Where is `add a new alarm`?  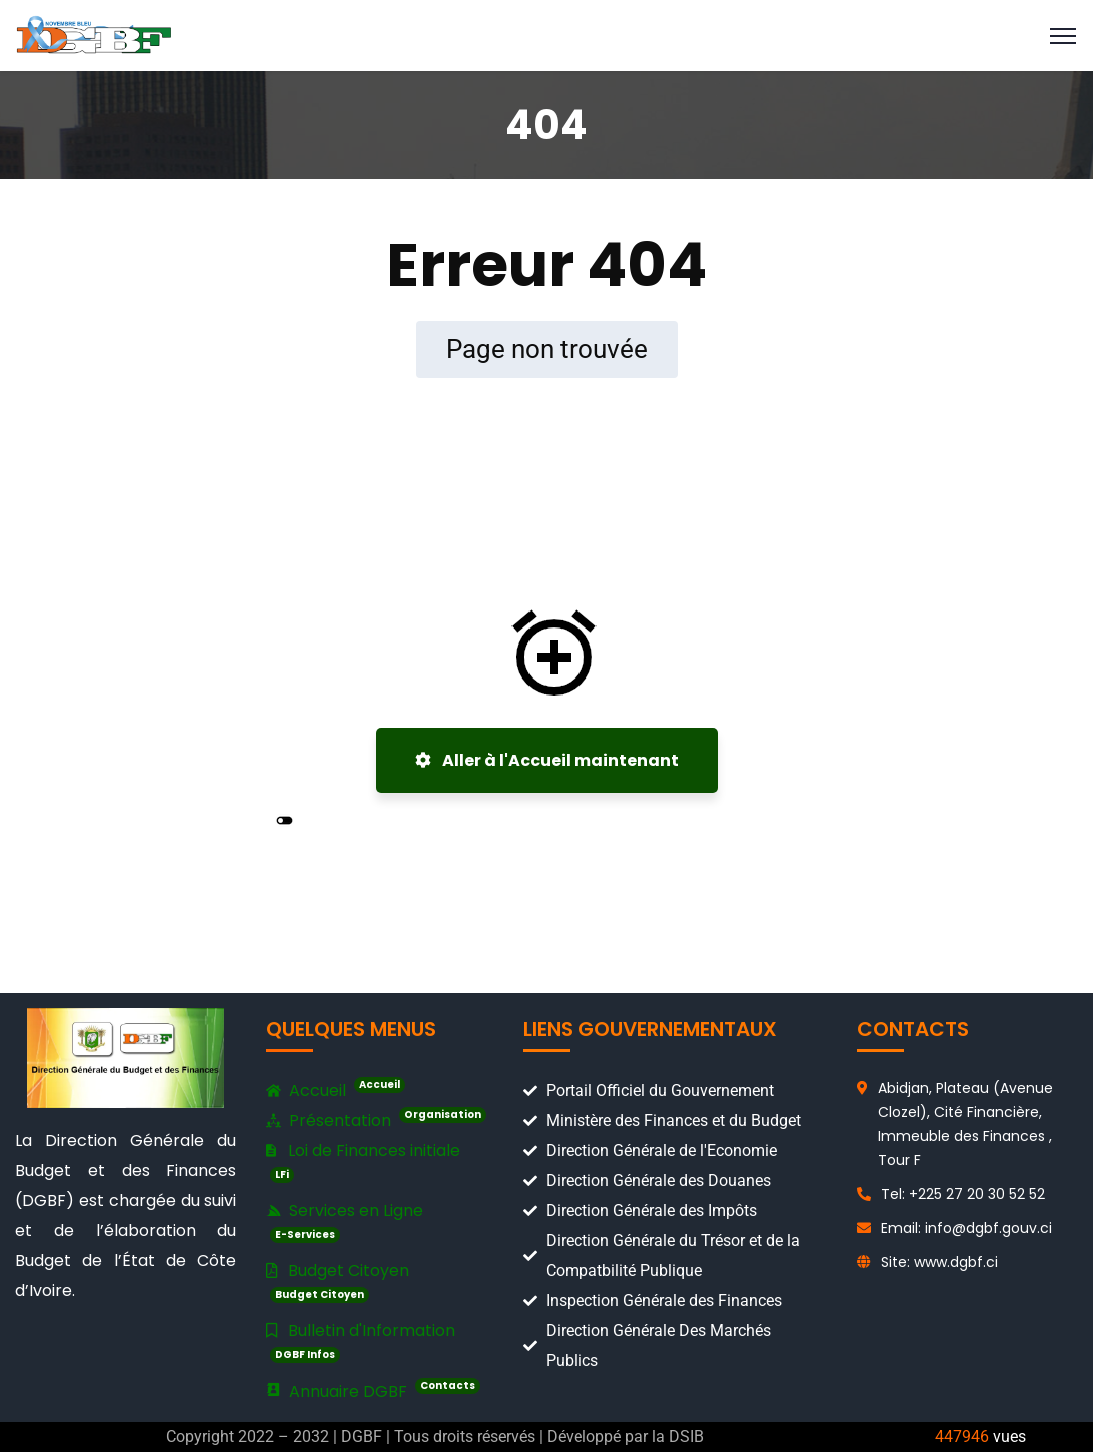 add a new alarm is located at coordinates (554, 653).